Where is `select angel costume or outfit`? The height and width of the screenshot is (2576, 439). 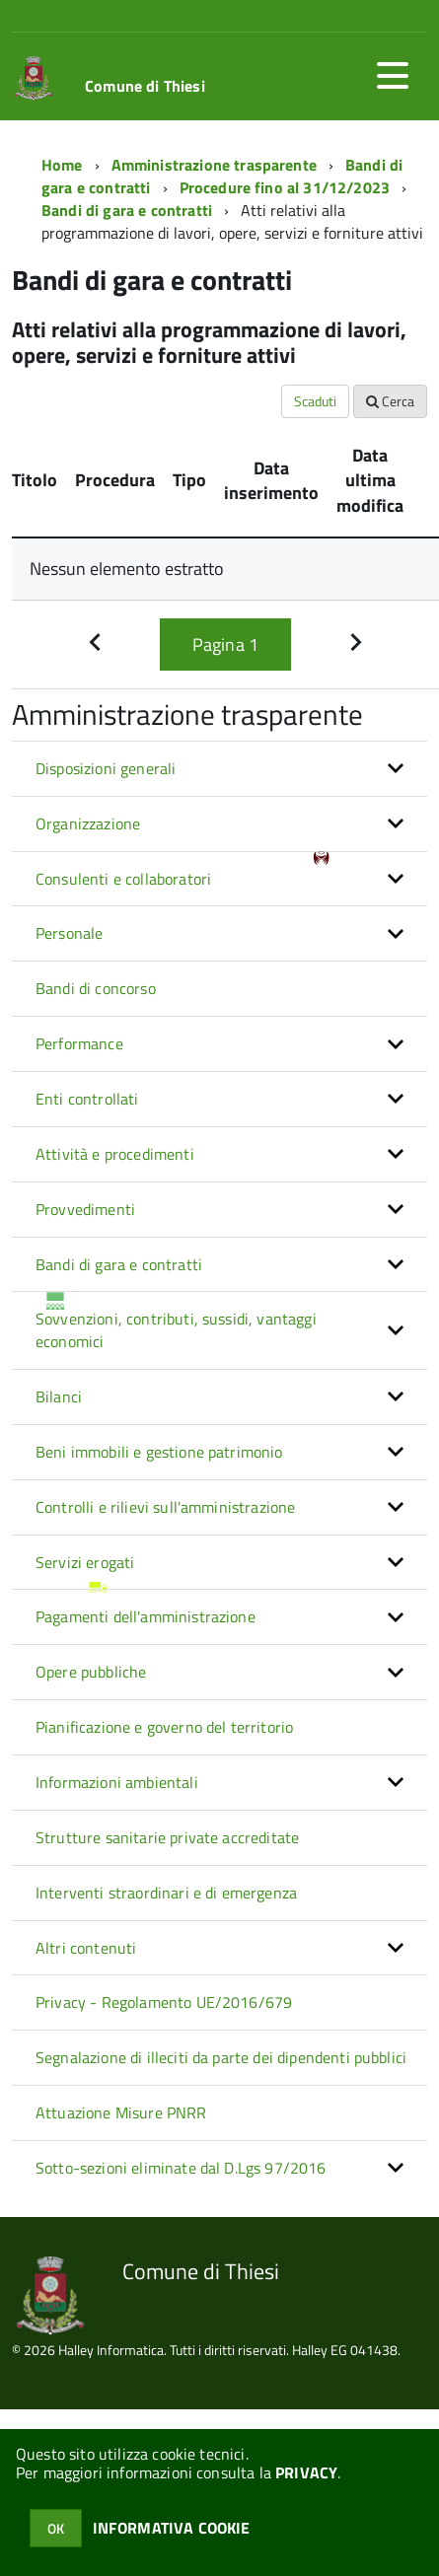 select angel costume or outfit is located at coordinates (321, 858).